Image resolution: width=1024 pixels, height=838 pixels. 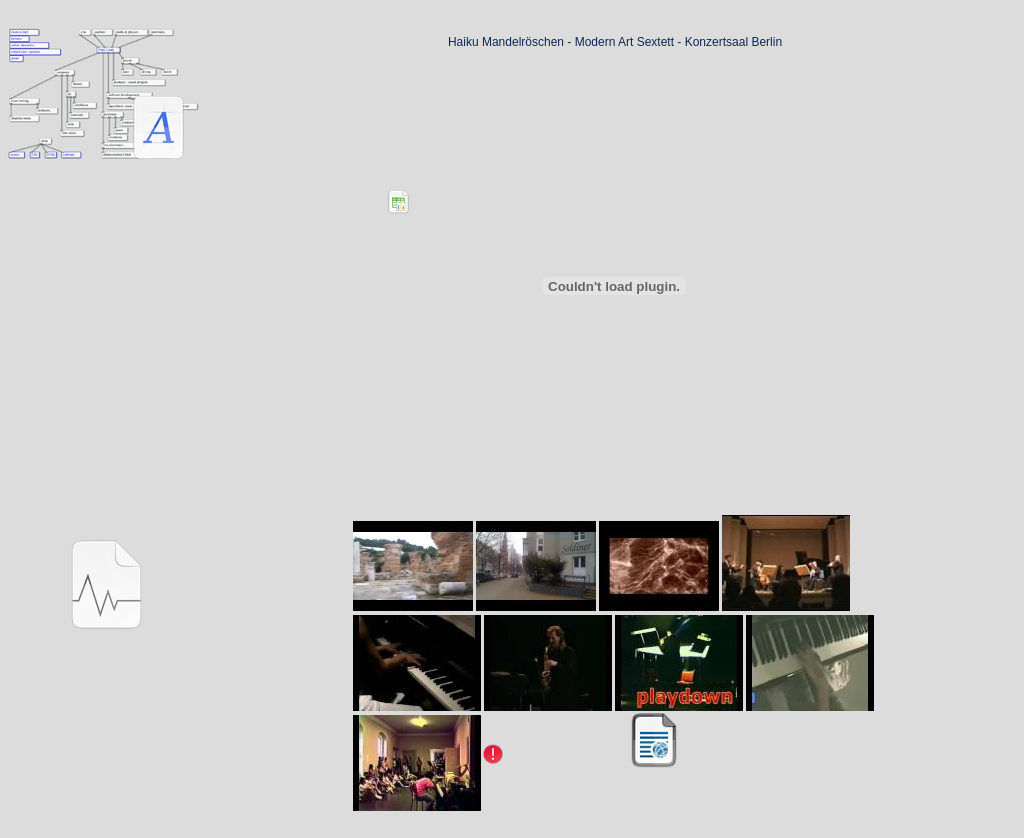 I want to click on indicates a warning or alert requiring attention, so click(x=493, y=754).